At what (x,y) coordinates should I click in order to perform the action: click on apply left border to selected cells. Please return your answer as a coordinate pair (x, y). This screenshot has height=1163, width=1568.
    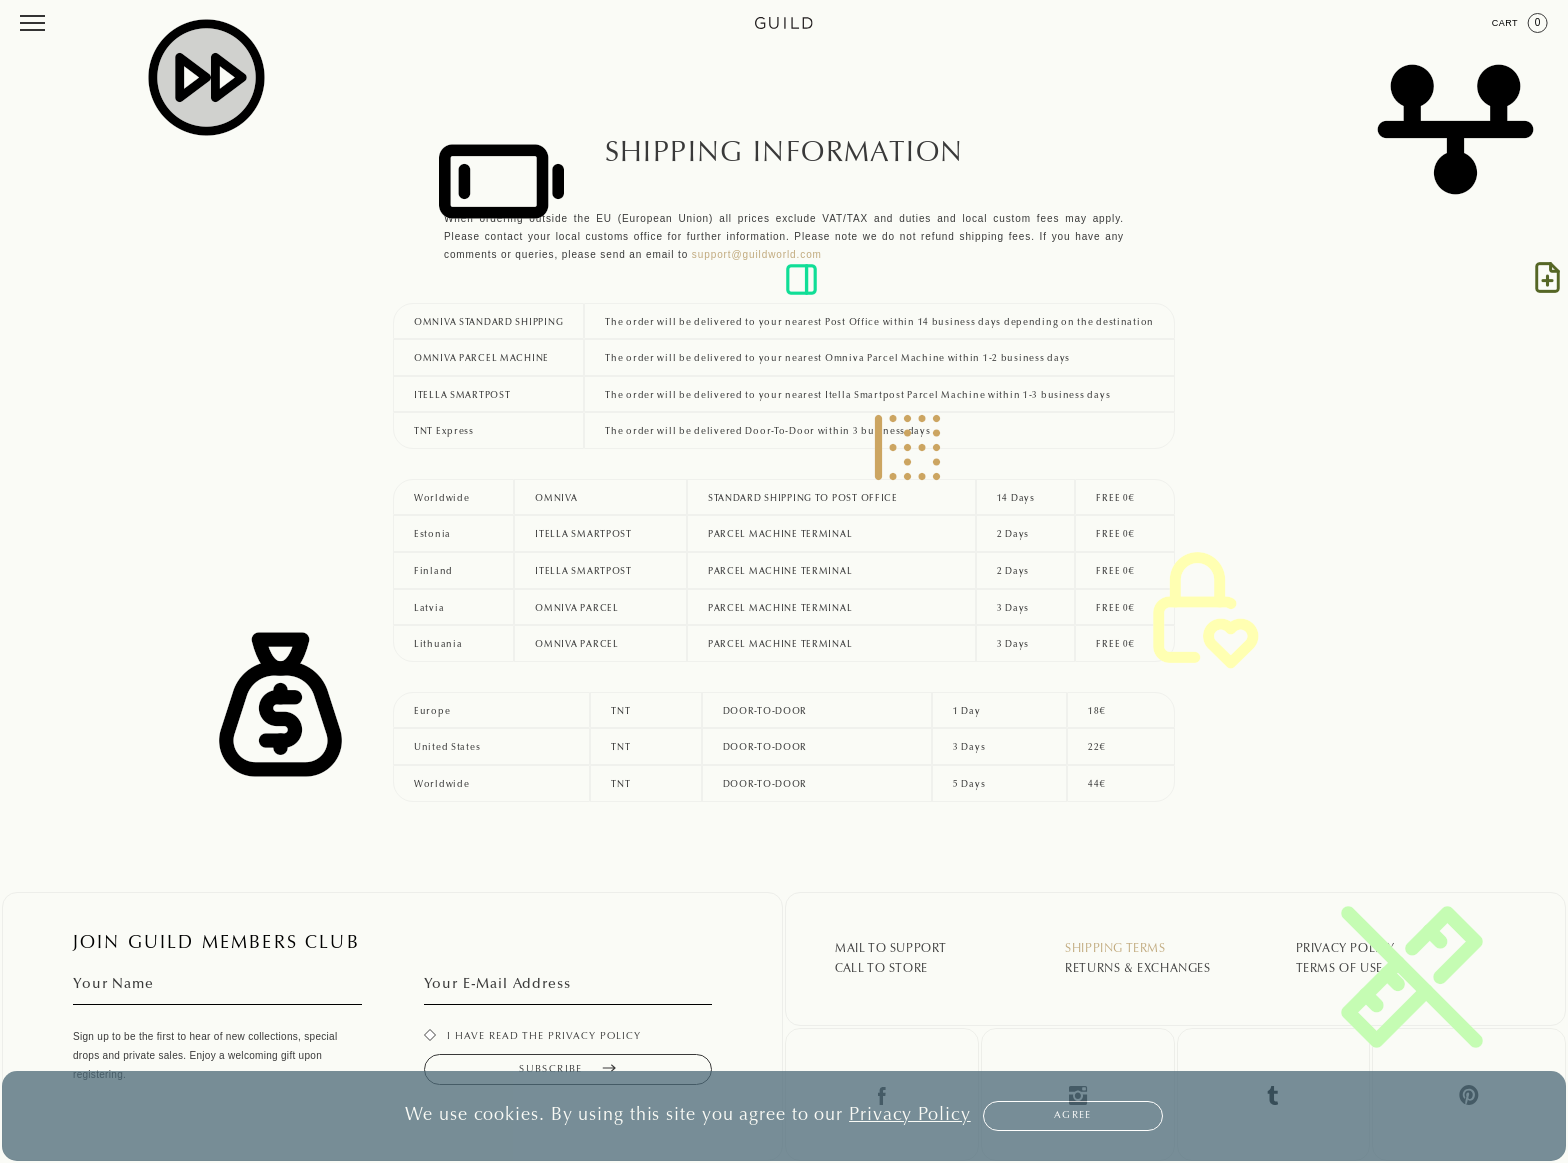
    Looking at the image, I should click on (907, 447).